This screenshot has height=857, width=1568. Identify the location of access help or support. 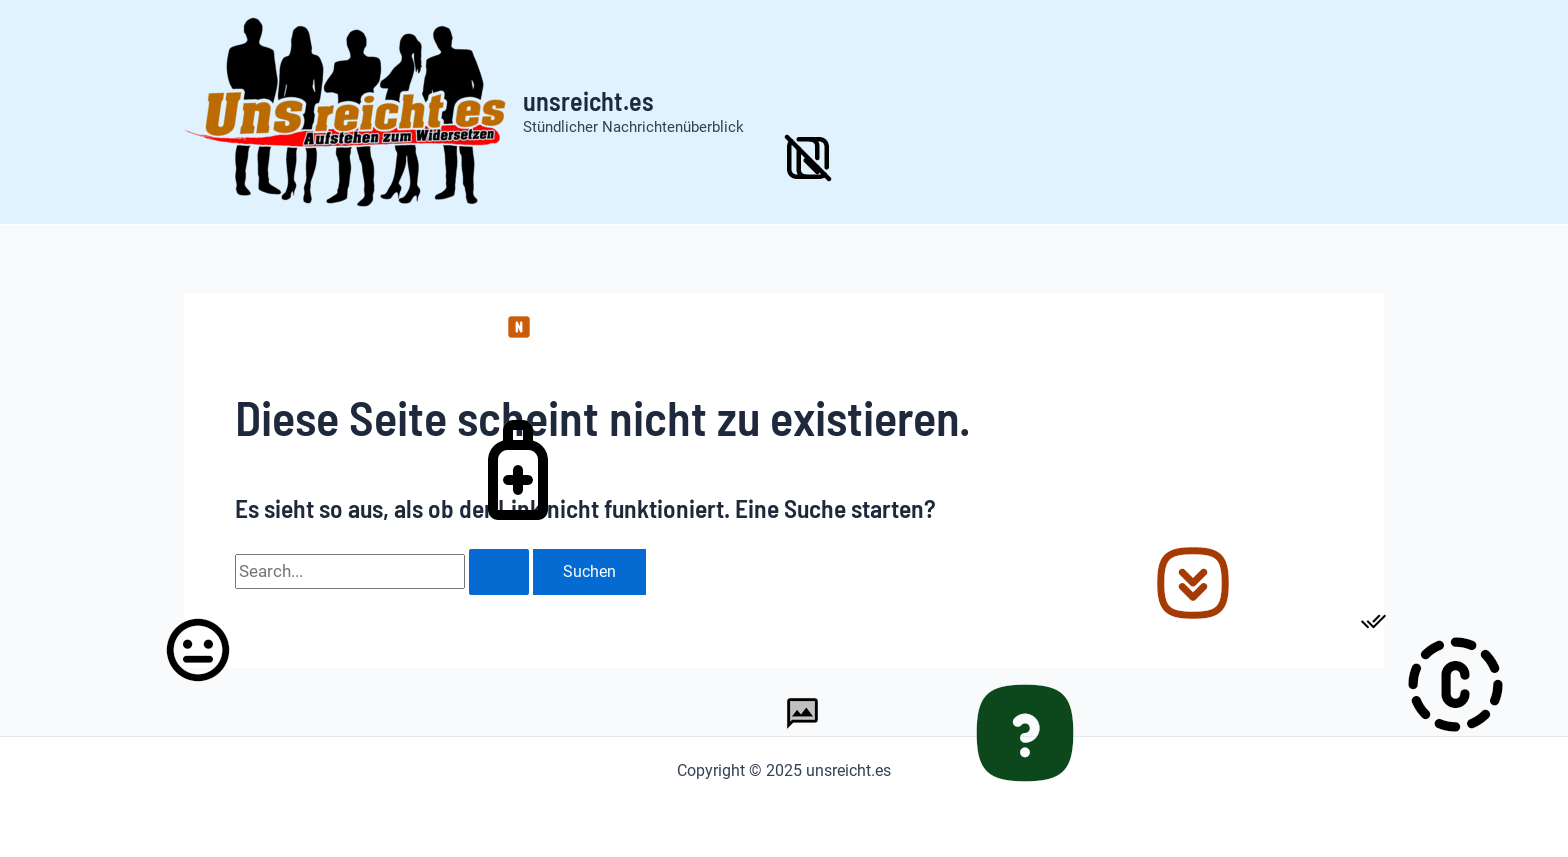
(1025, 733).